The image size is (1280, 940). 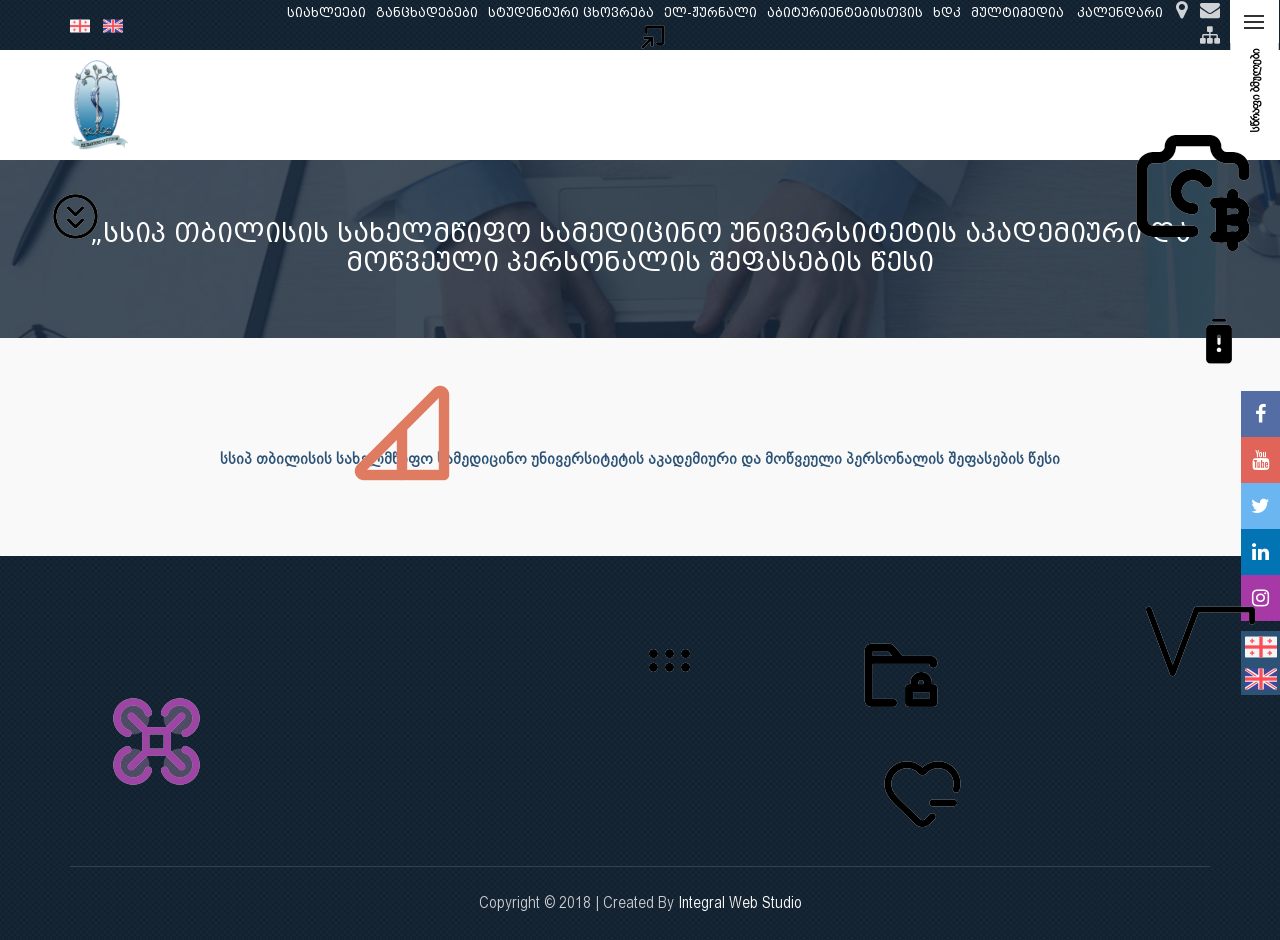 What do you see at coordinates (75, 216) in the screenshot?
I see `expand all content below` at bounding box center [75, 216].